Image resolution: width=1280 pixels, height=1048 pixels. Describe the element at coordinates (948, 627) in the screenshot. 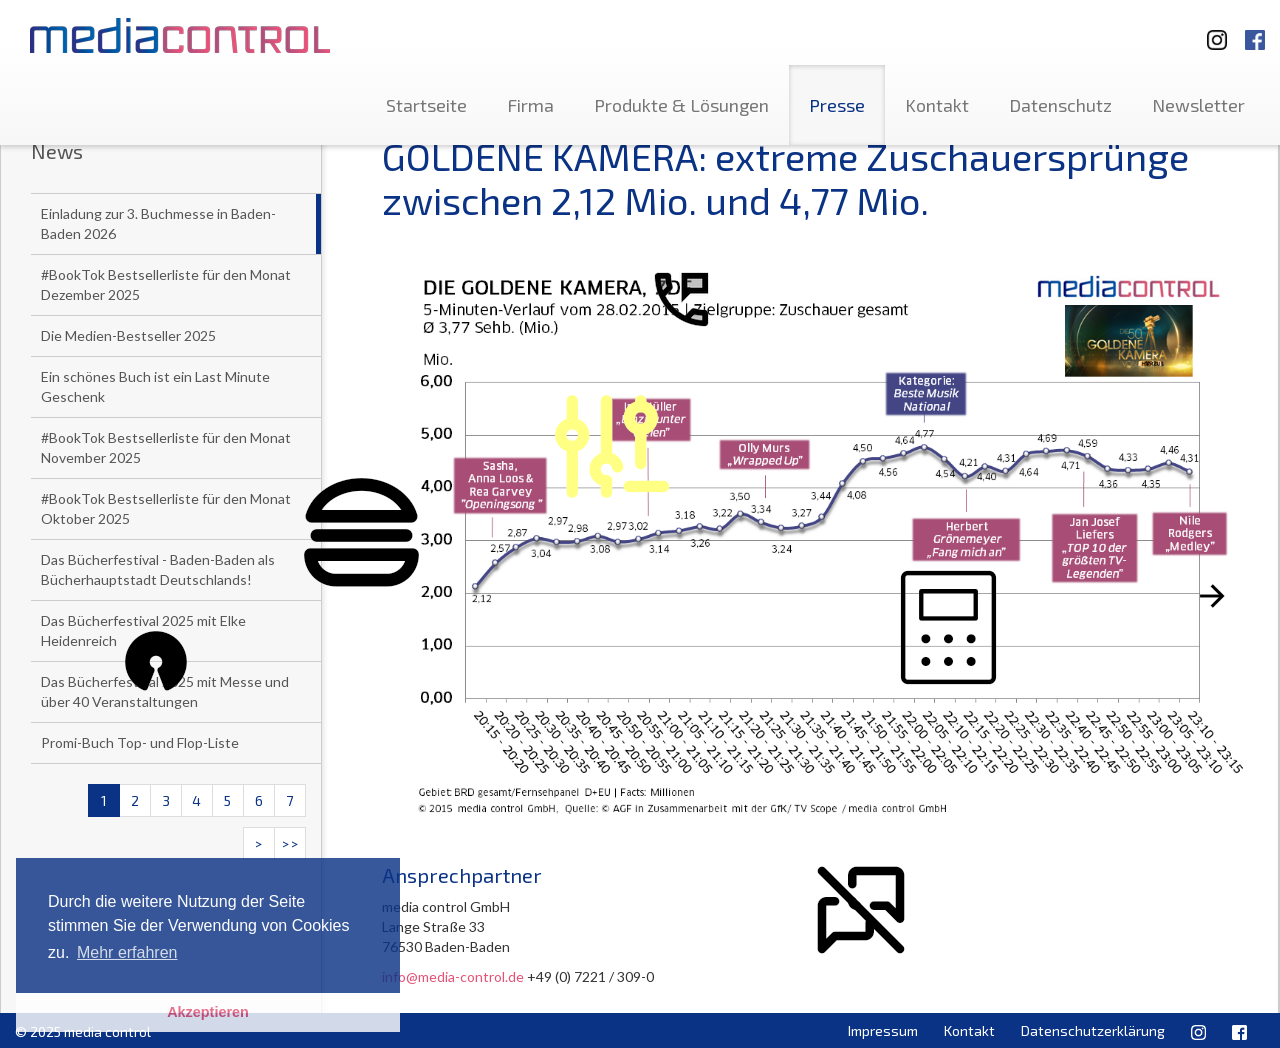

I see `open the calculator app` at that location.